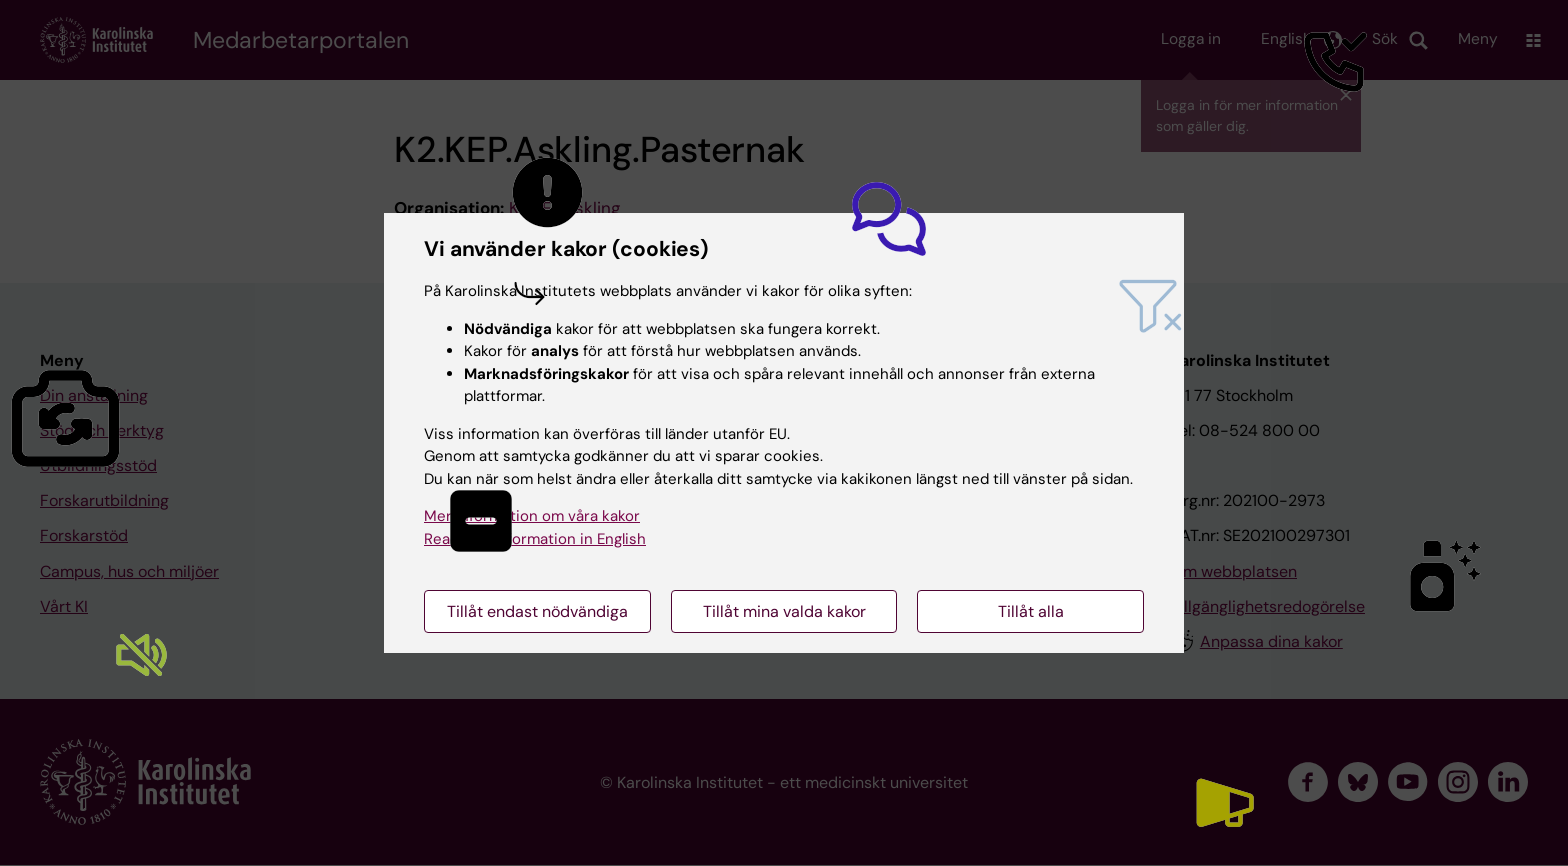 The image size is (1568, 866). I want to click on remove an item from a list, so click(481, 521).